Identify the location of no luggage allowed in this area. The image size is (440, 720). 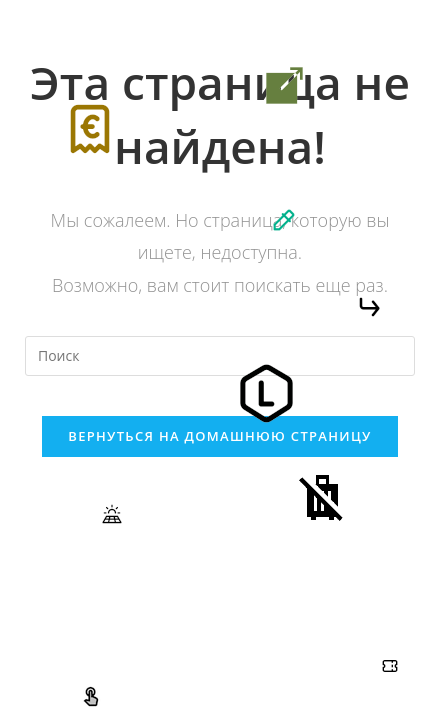
(322, 497).